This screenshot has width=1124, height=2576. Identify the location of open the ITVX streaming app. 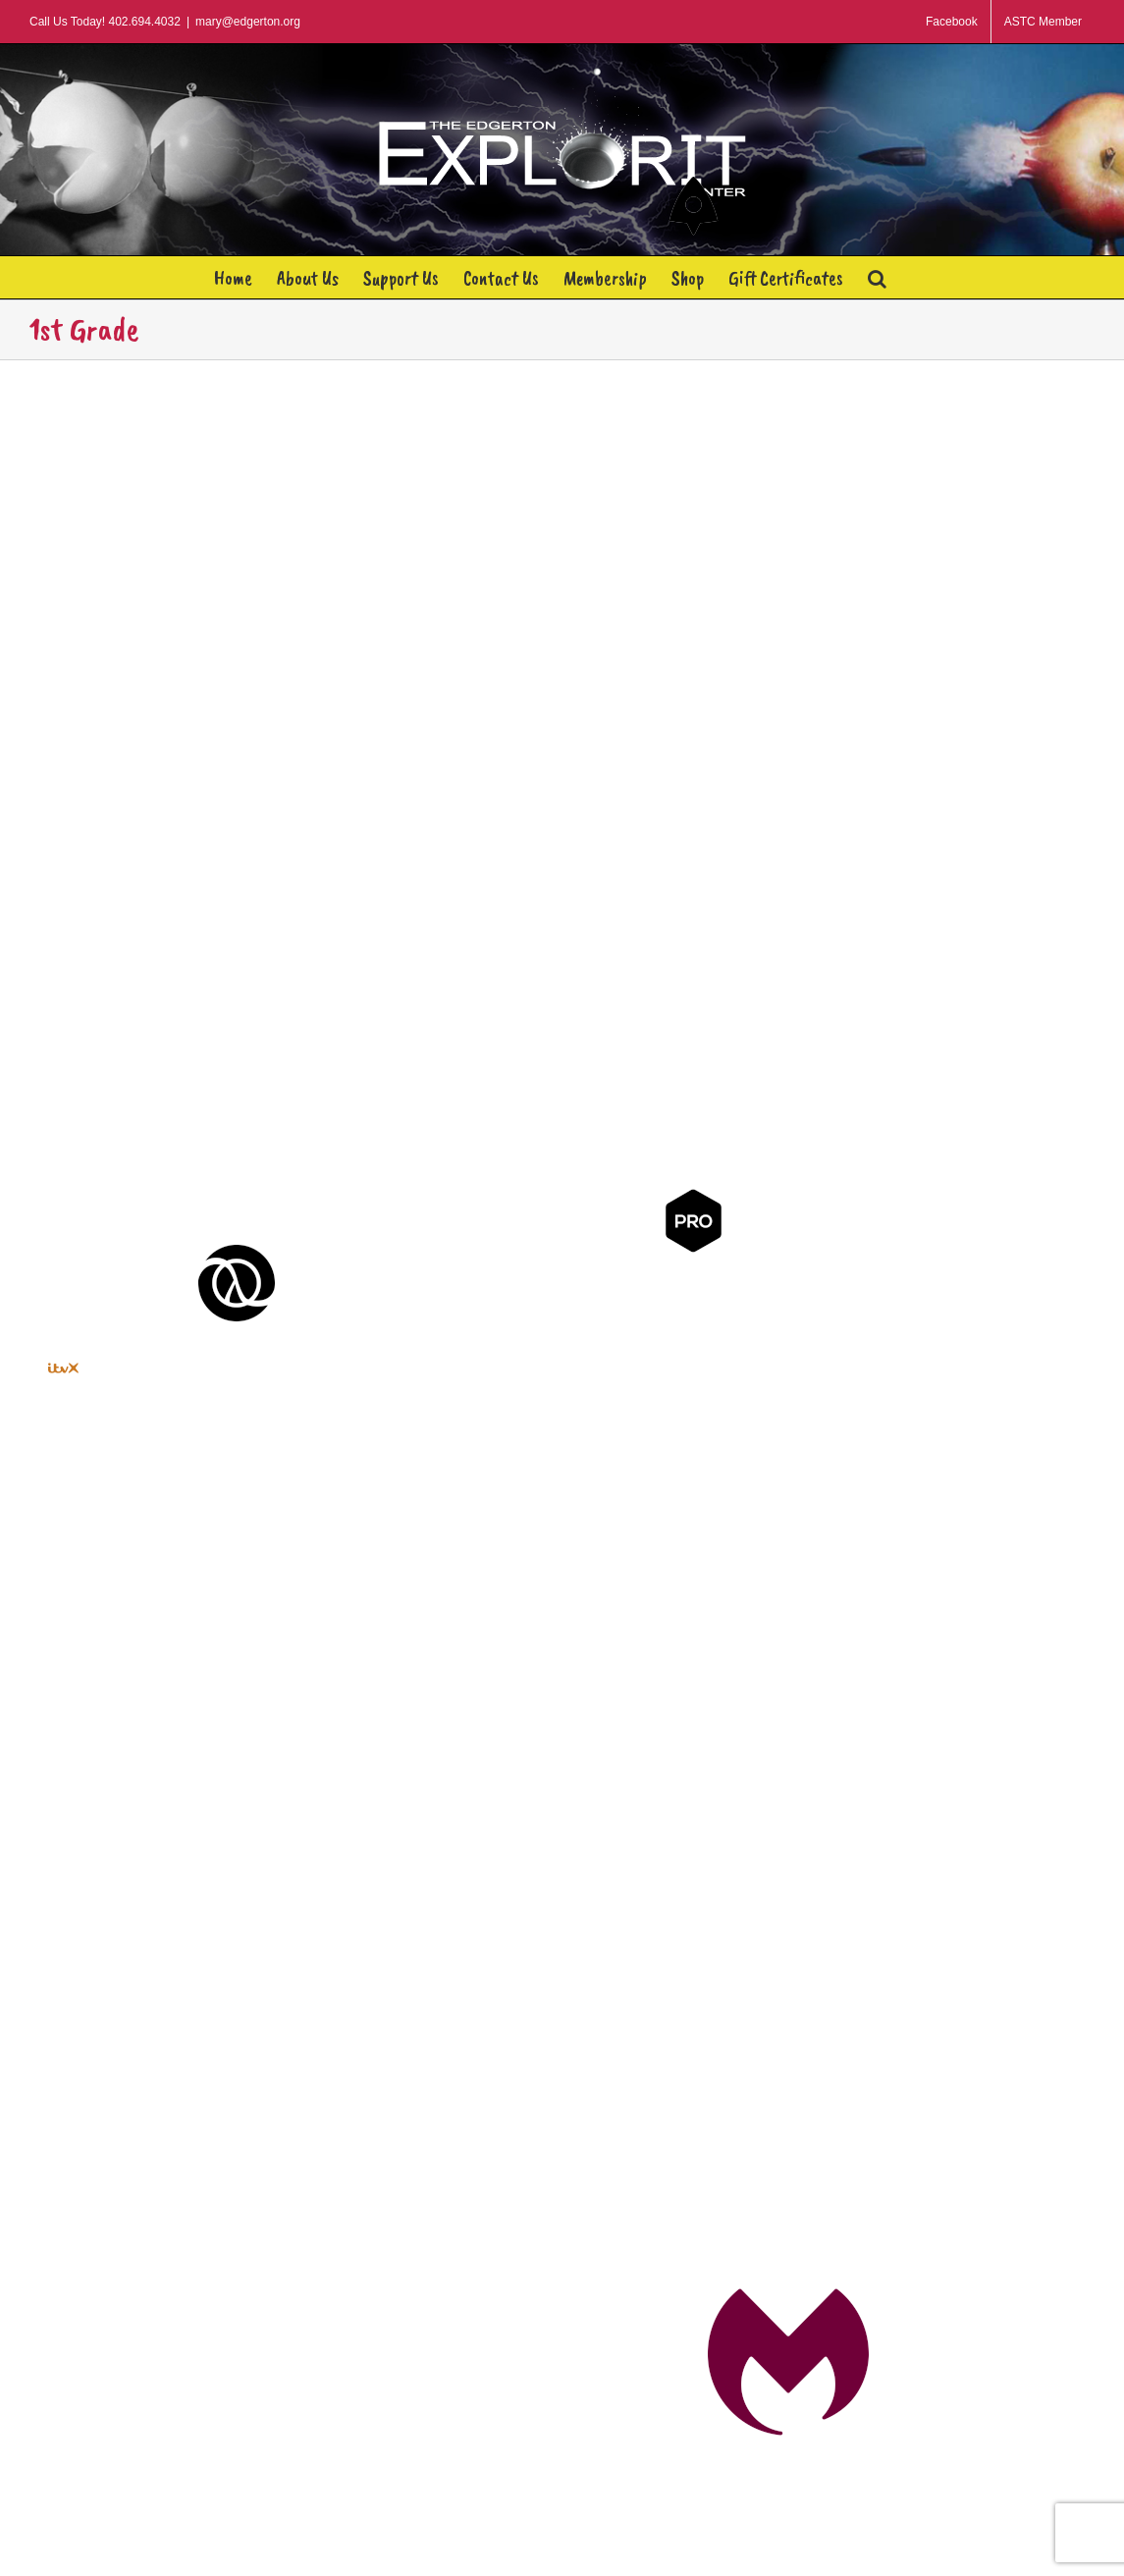
(63, 1368).